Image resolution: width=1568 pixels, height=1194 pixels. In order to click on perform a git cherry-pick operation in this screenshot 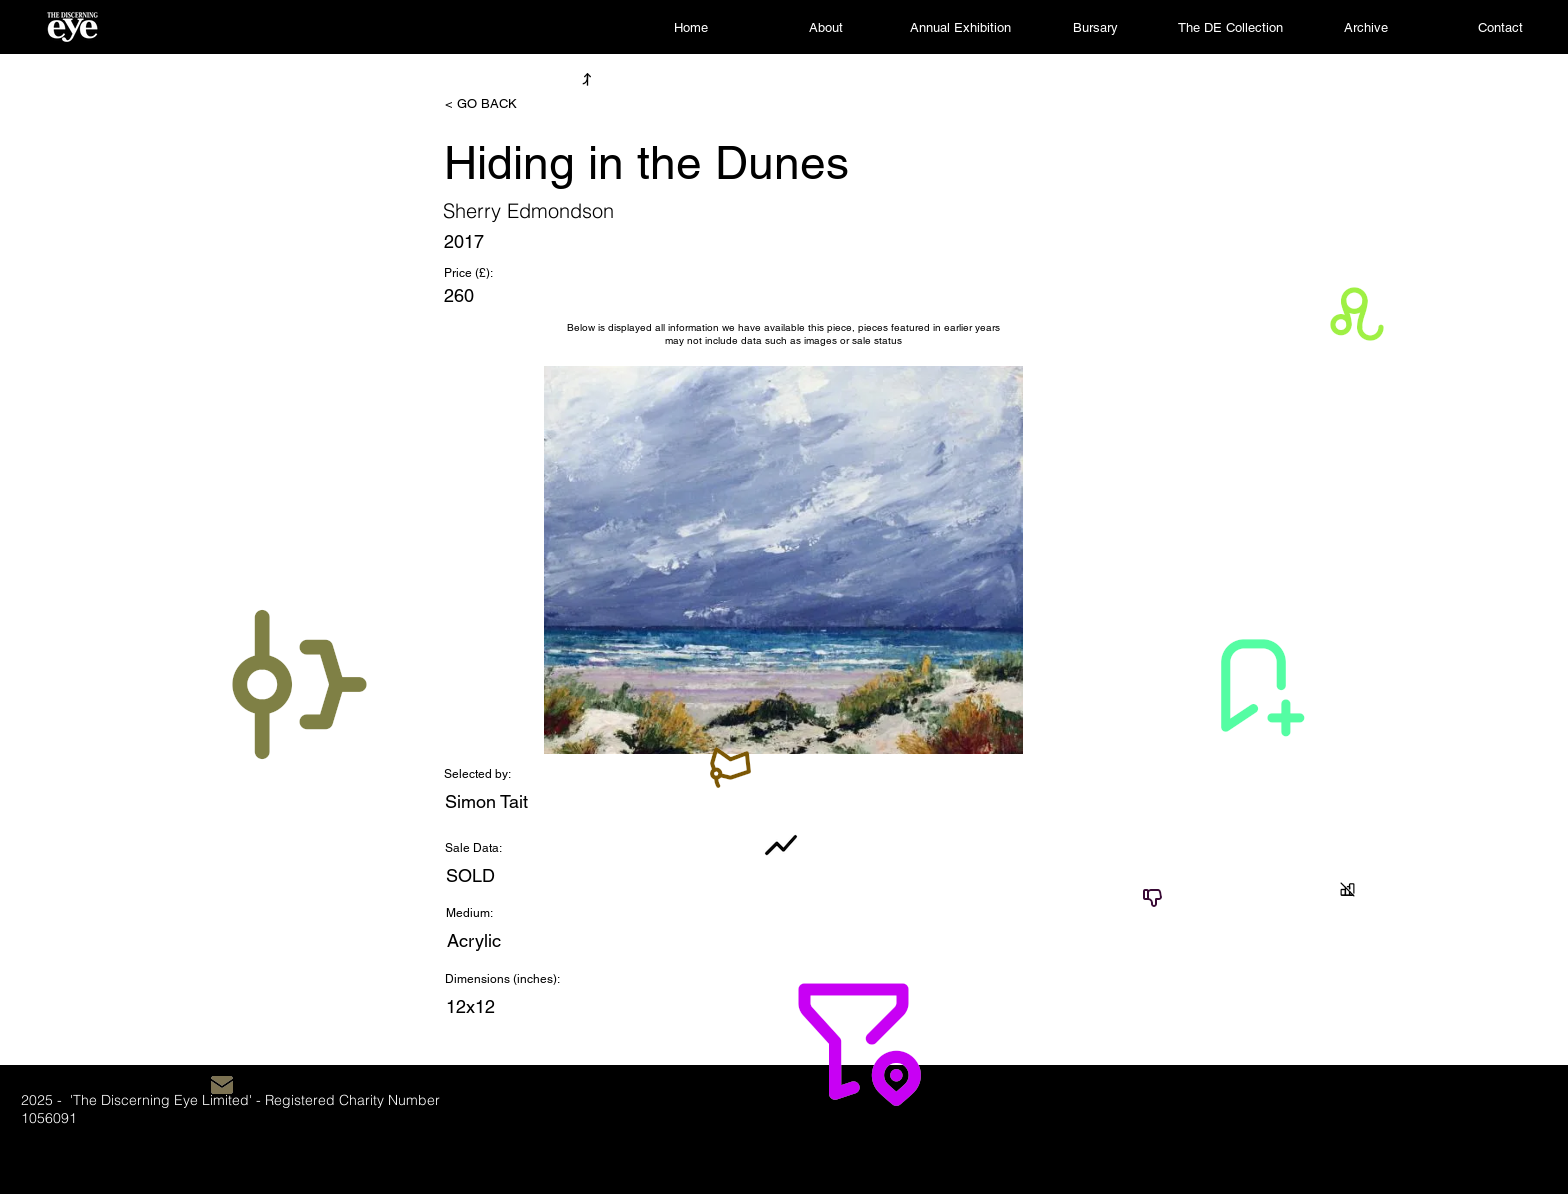, I will do `click(299, 684)`.